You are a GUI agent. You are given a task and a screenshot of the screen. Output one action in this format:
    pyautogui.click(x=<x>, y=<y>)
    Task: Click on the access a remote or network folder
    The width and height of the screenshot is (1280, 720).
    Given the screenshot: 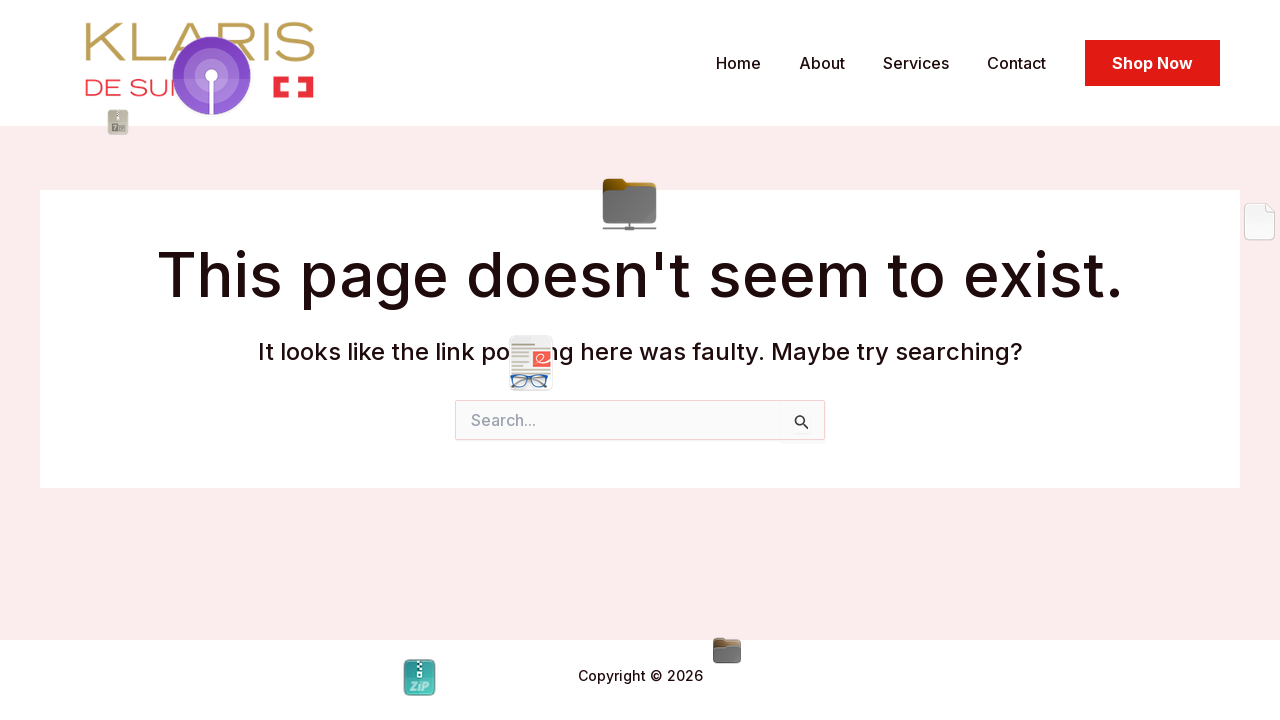 What is the action you would take?
    pyautogui.click(x=629, y=203)
    